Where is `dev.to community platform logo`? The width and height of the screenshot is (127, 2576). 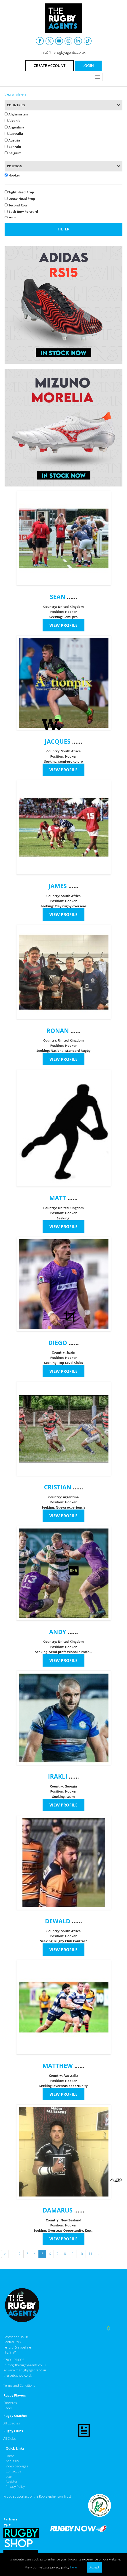
dev.to community platform logo is located at coordinates (74, 1571).